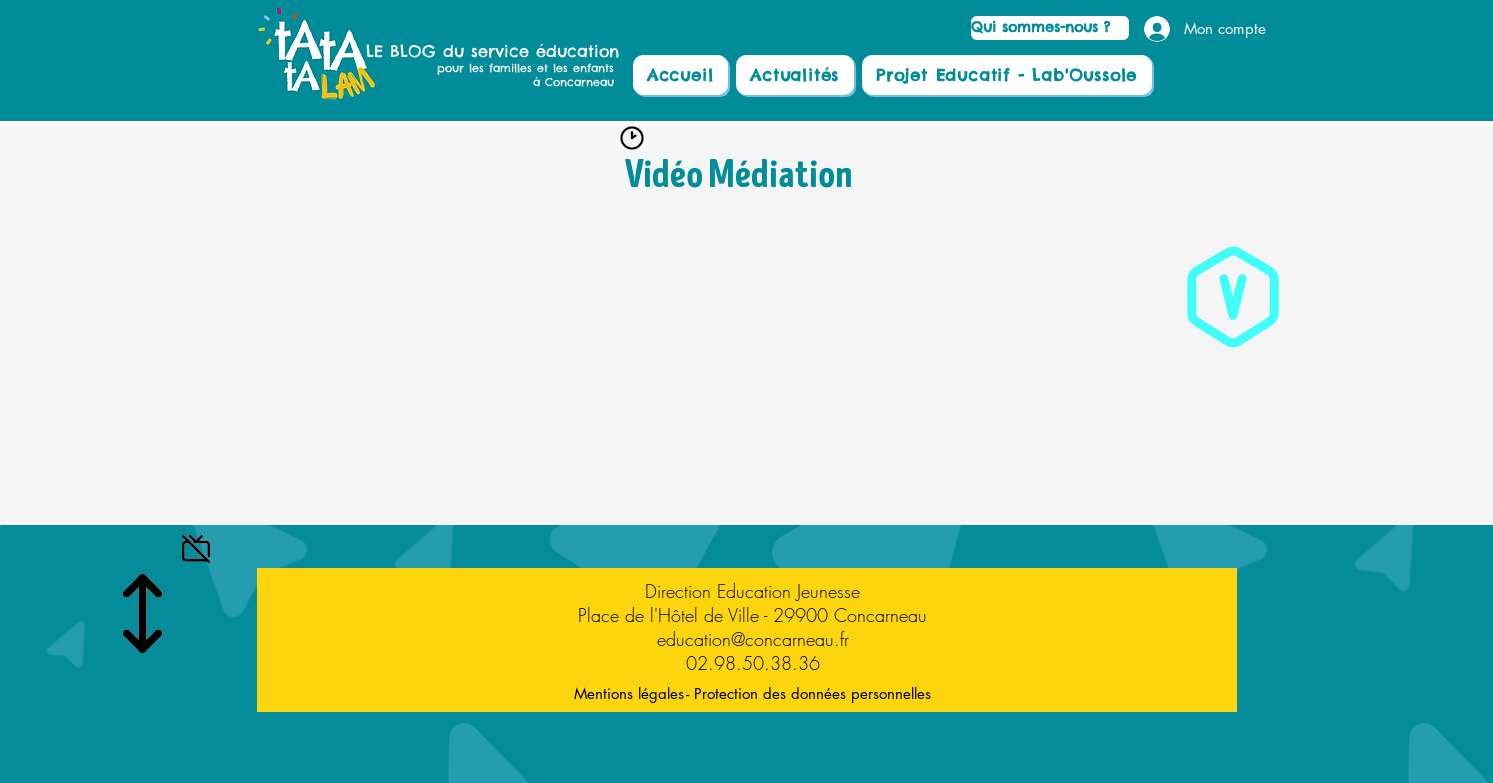 This screenshot has width=1493, height=783. I want to click on resize element vertically, so click(142, 613).